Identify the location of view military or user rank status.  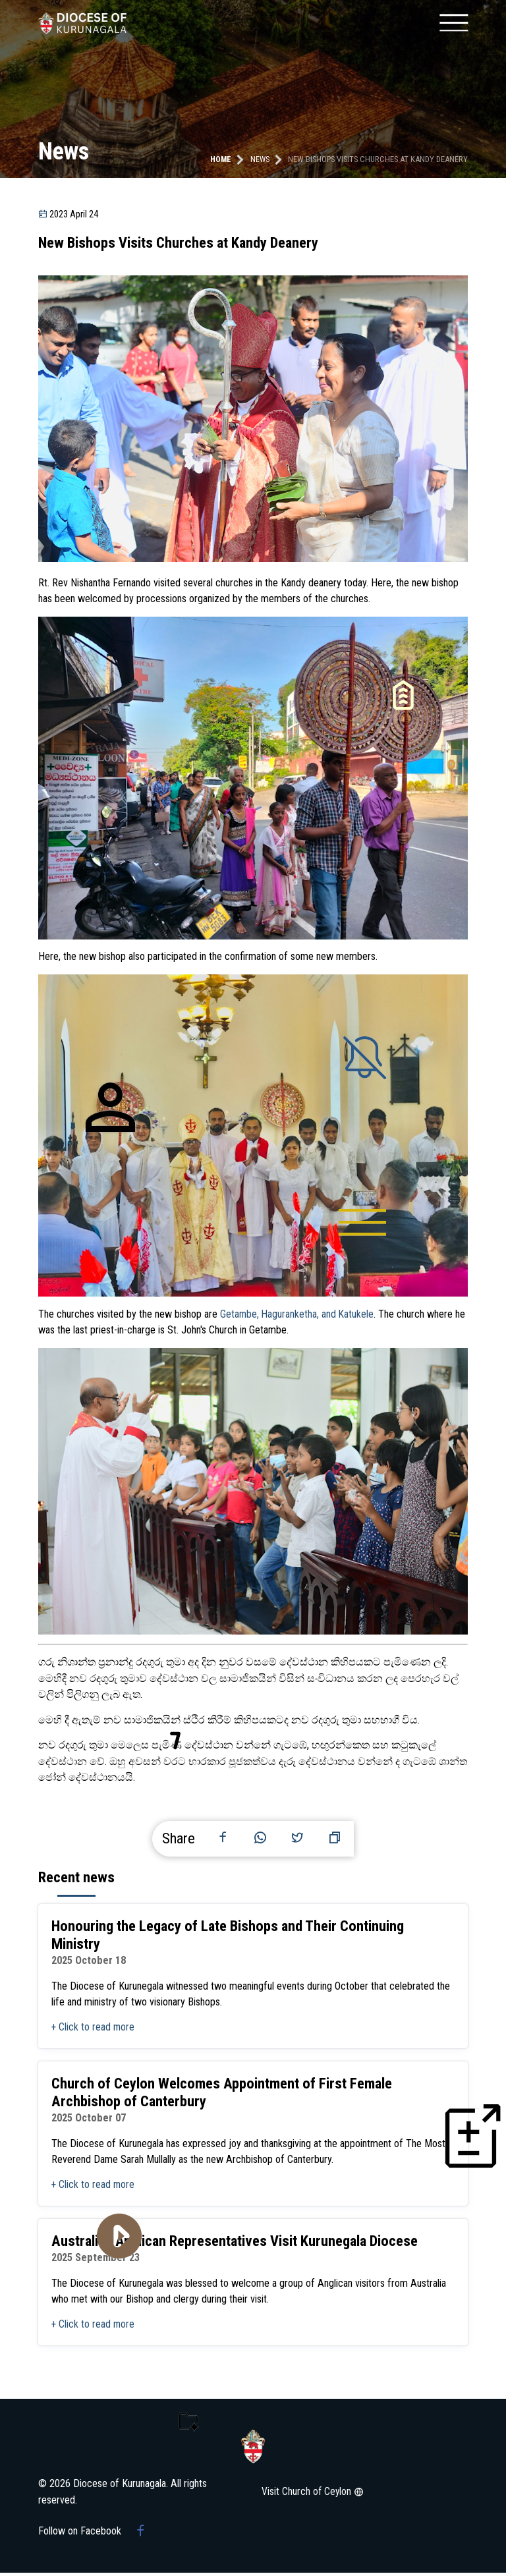
(403, 695).